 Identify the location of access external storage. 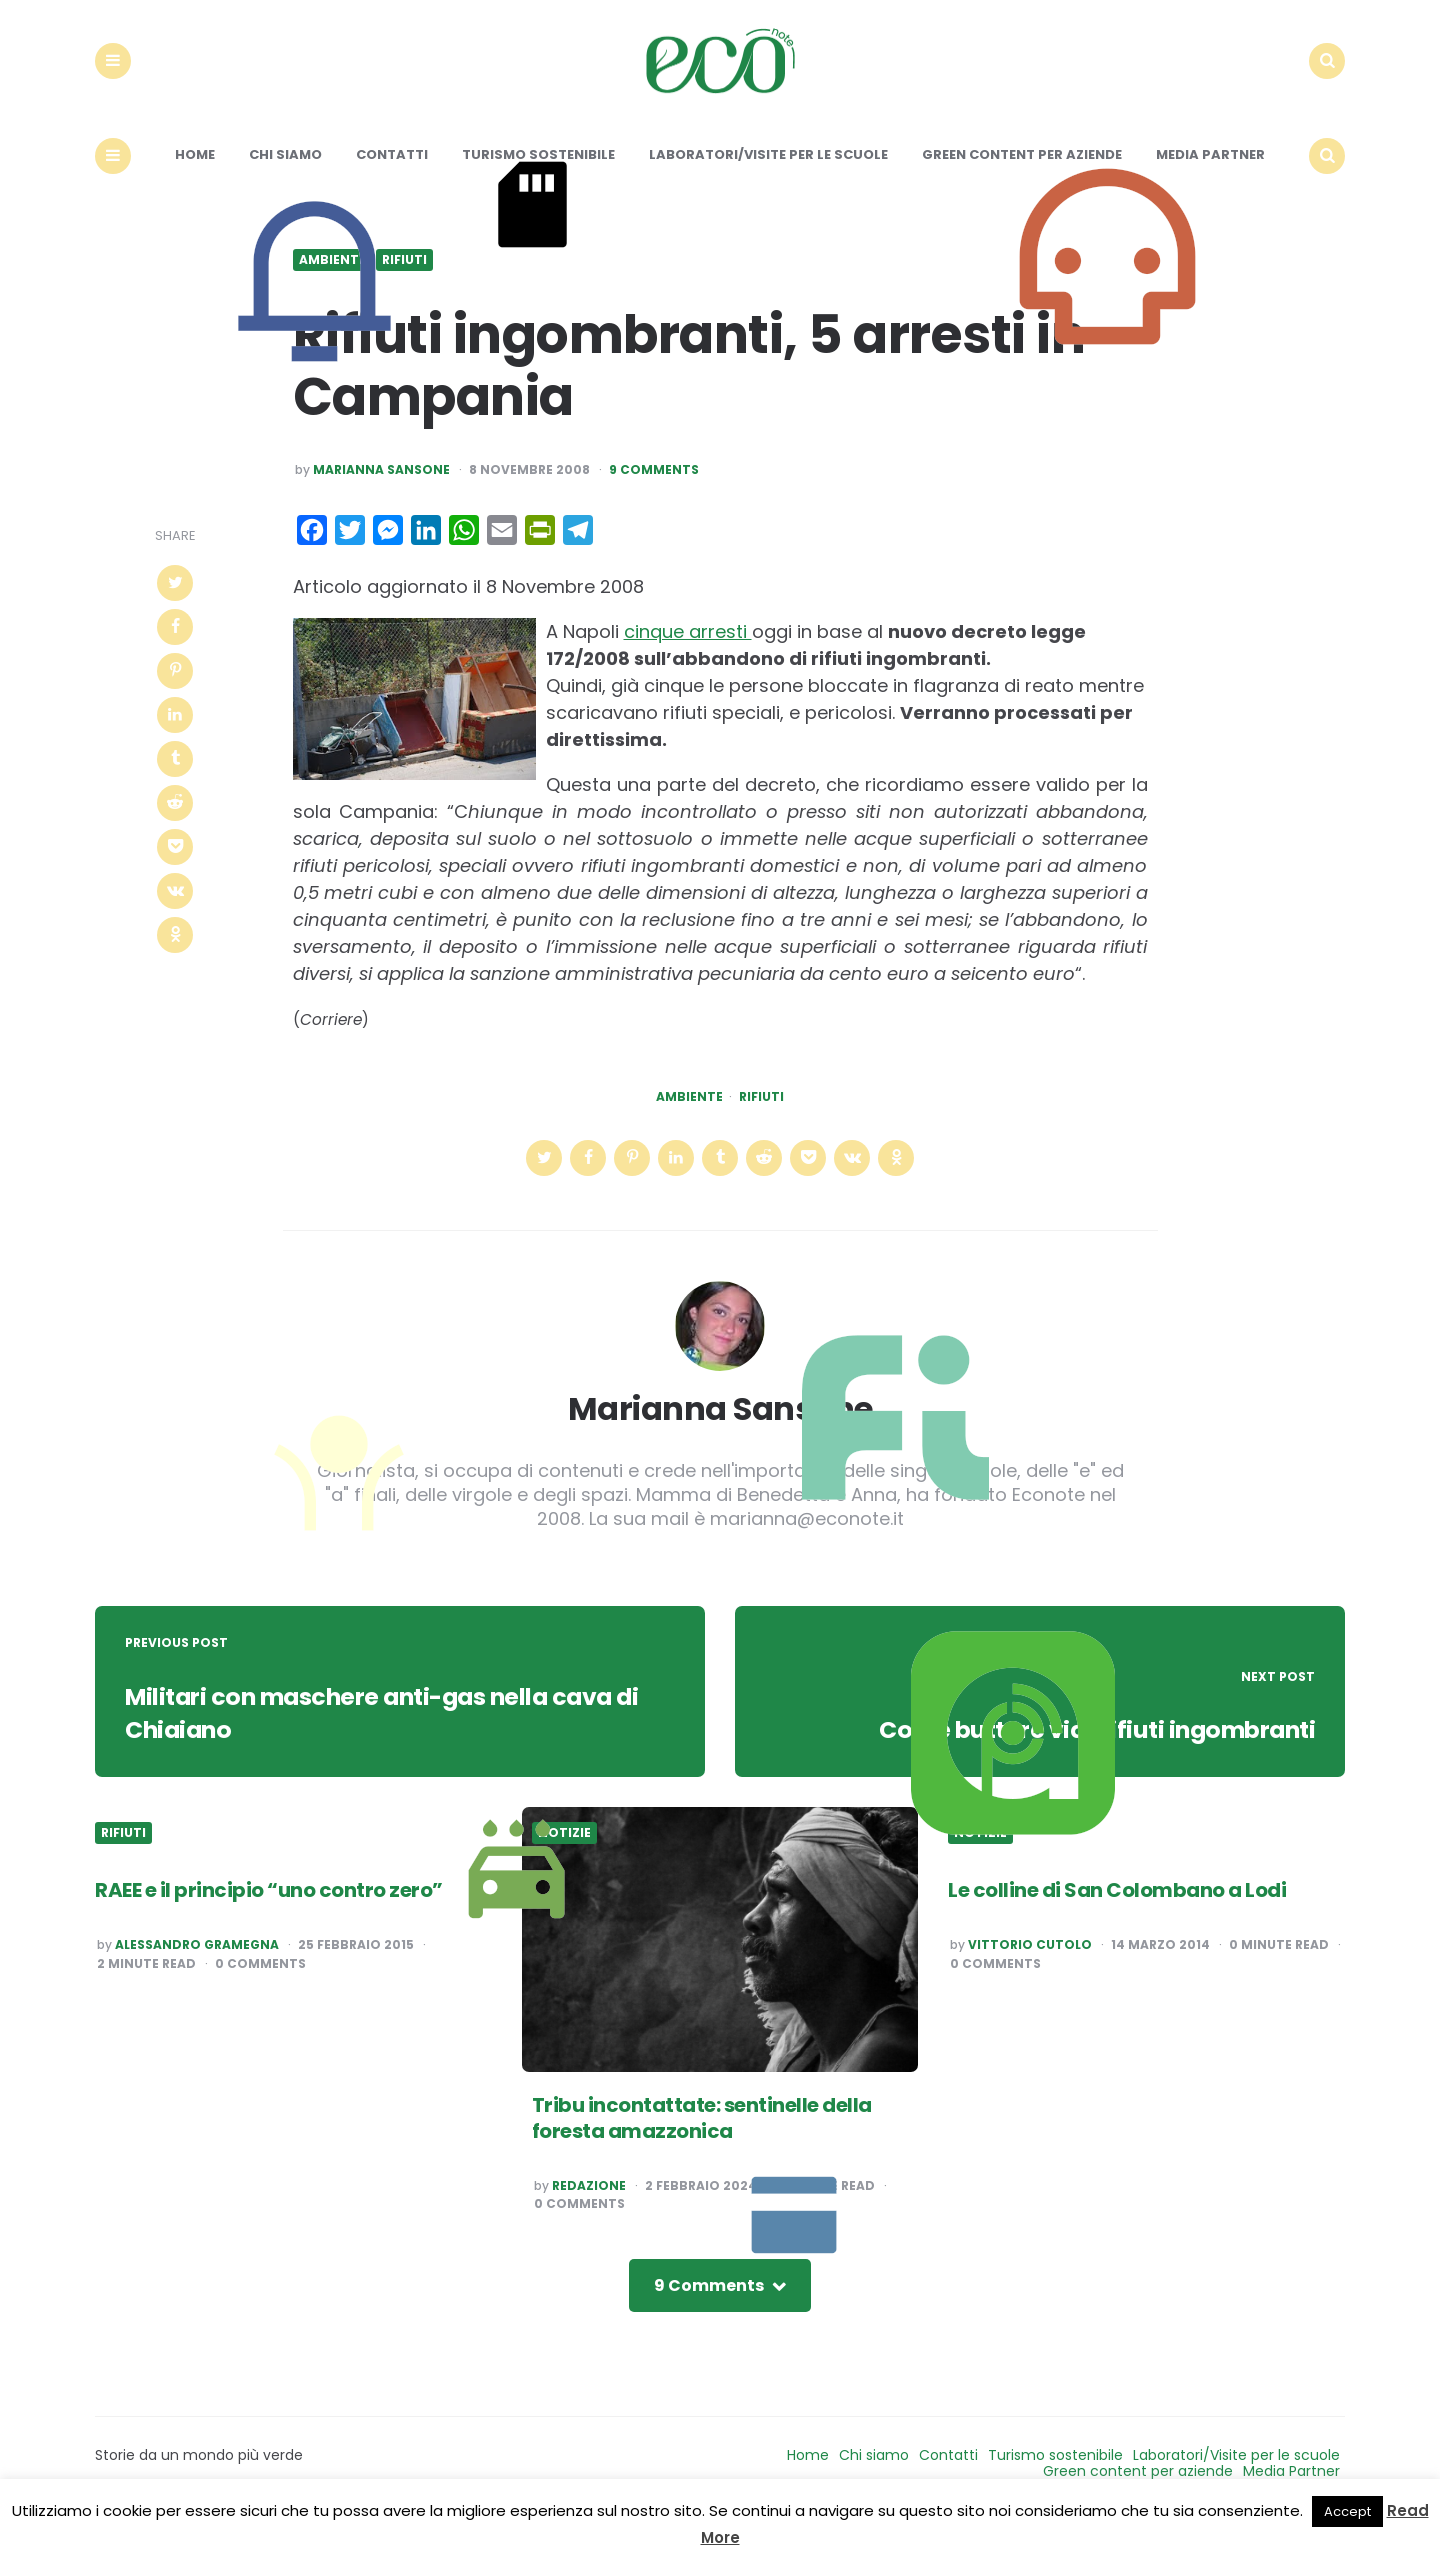
(532, 204).